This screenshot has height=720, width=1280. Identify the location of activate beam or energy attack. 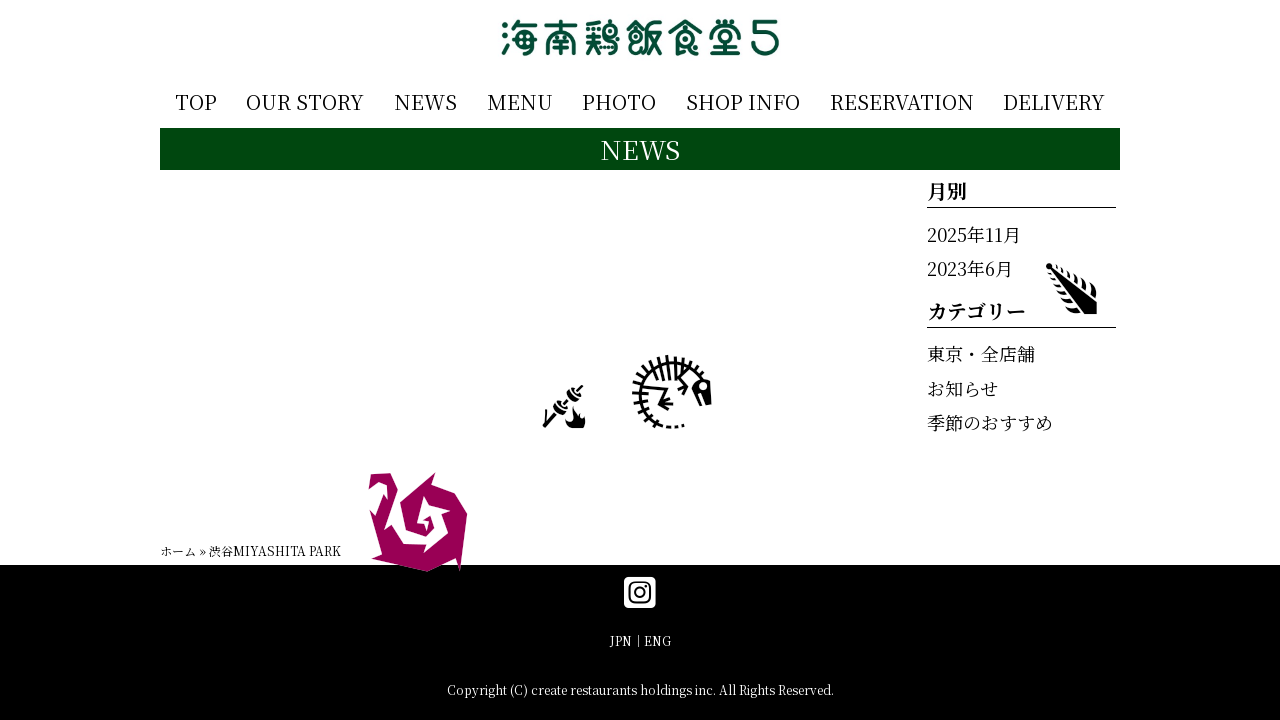
(1071, 288).